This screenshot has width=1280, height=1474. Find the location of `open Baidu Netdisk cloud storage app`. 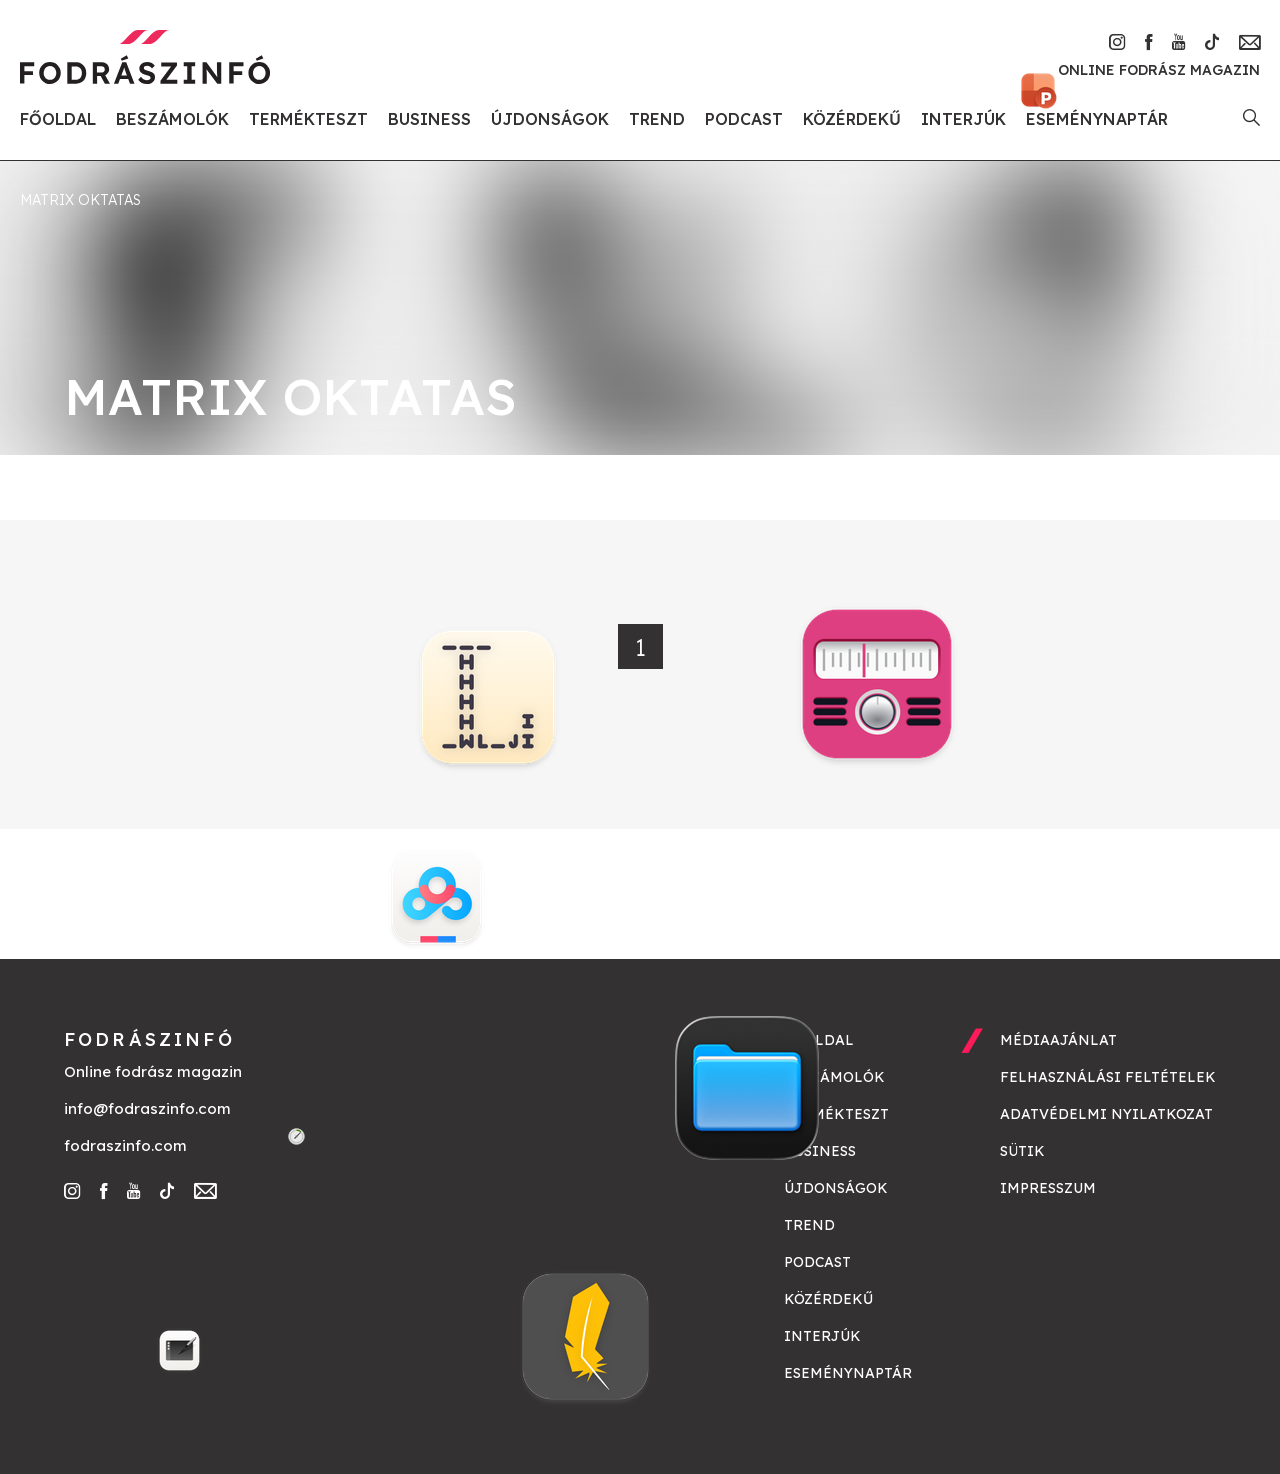

open Baidu Netdisk cloud storage app is located at coordinates (436, 897).